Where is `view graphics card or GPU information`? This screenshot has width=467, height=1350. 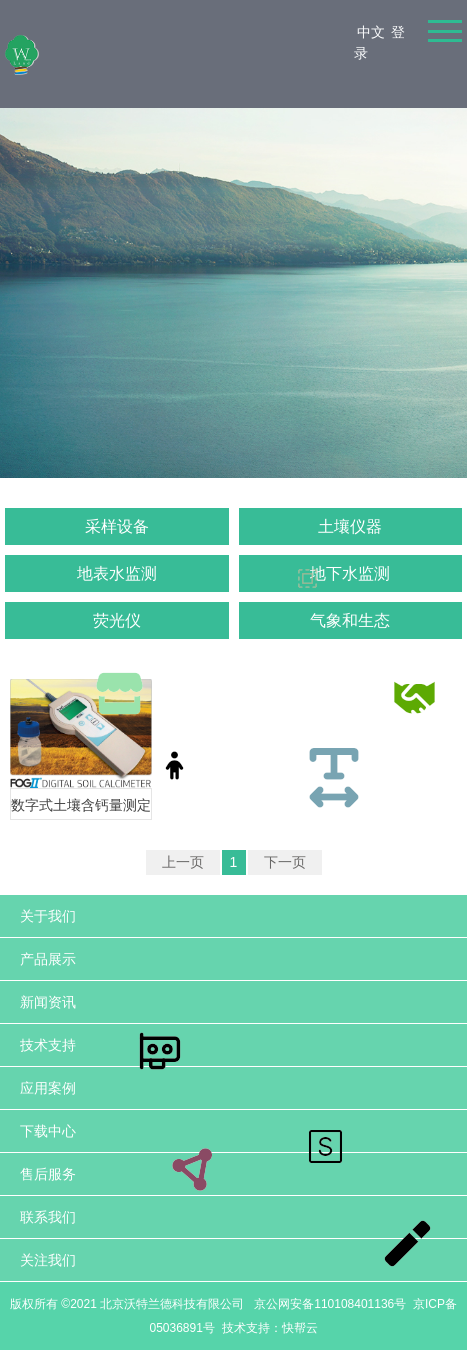 view graphics card or GPU information is located at coordinates (160, 1051).